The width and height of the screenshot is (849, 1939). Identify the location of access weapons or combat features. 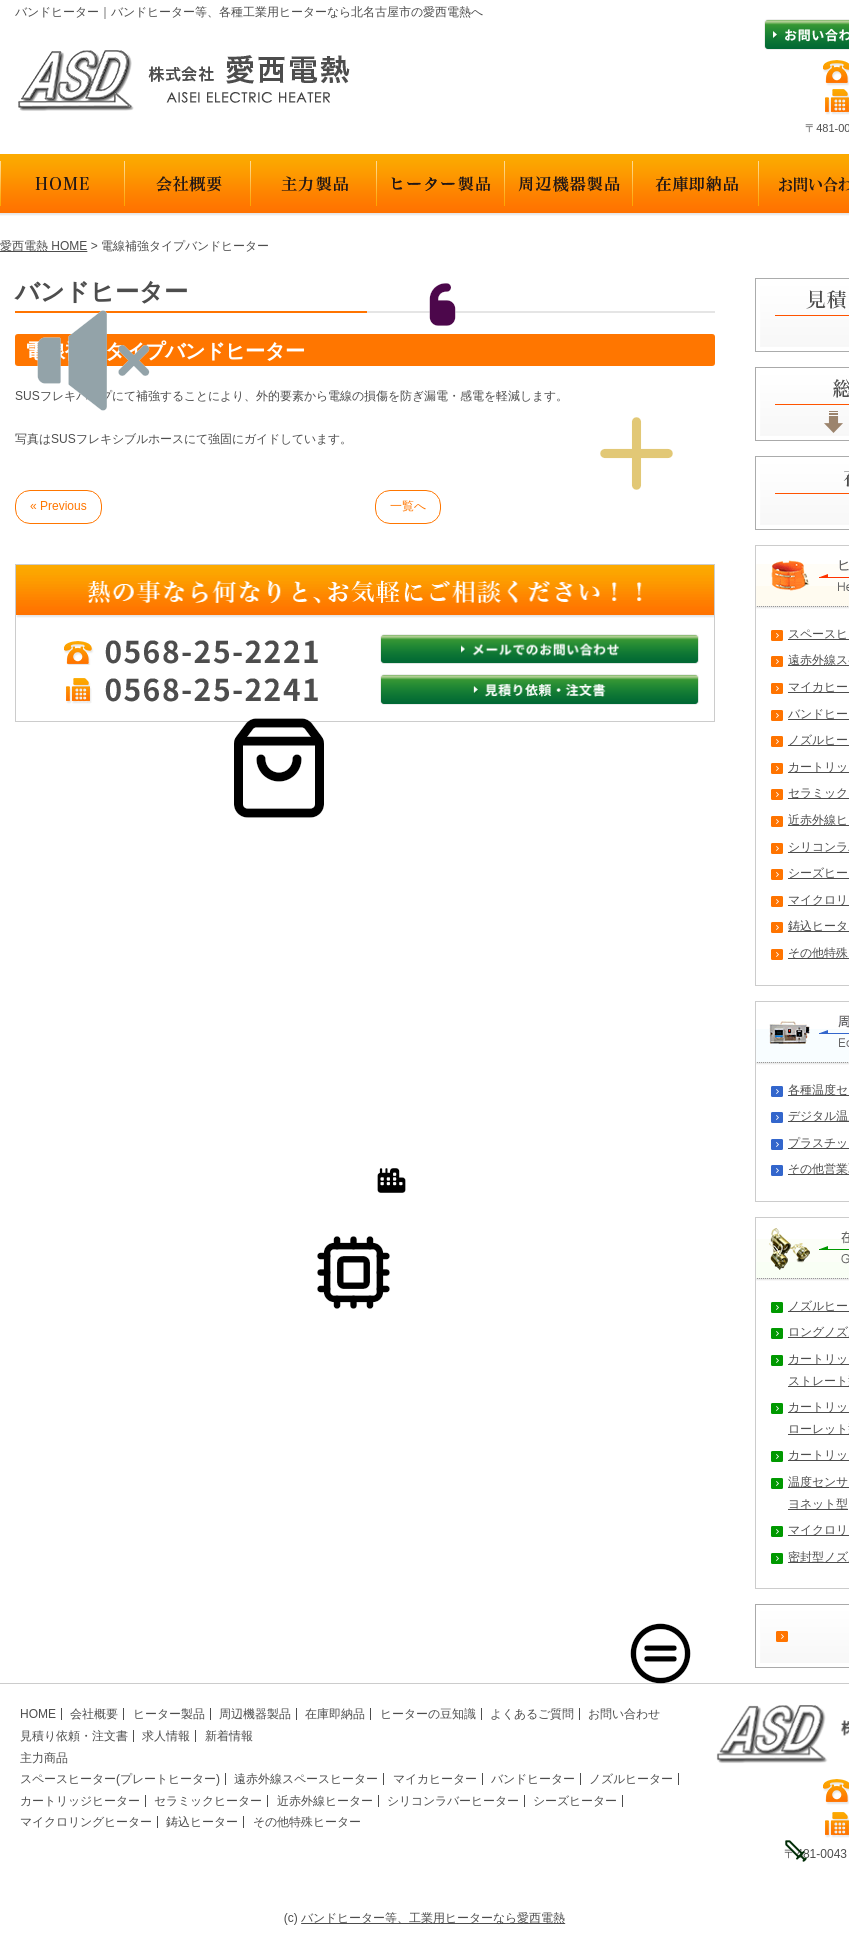
(796, 1851).